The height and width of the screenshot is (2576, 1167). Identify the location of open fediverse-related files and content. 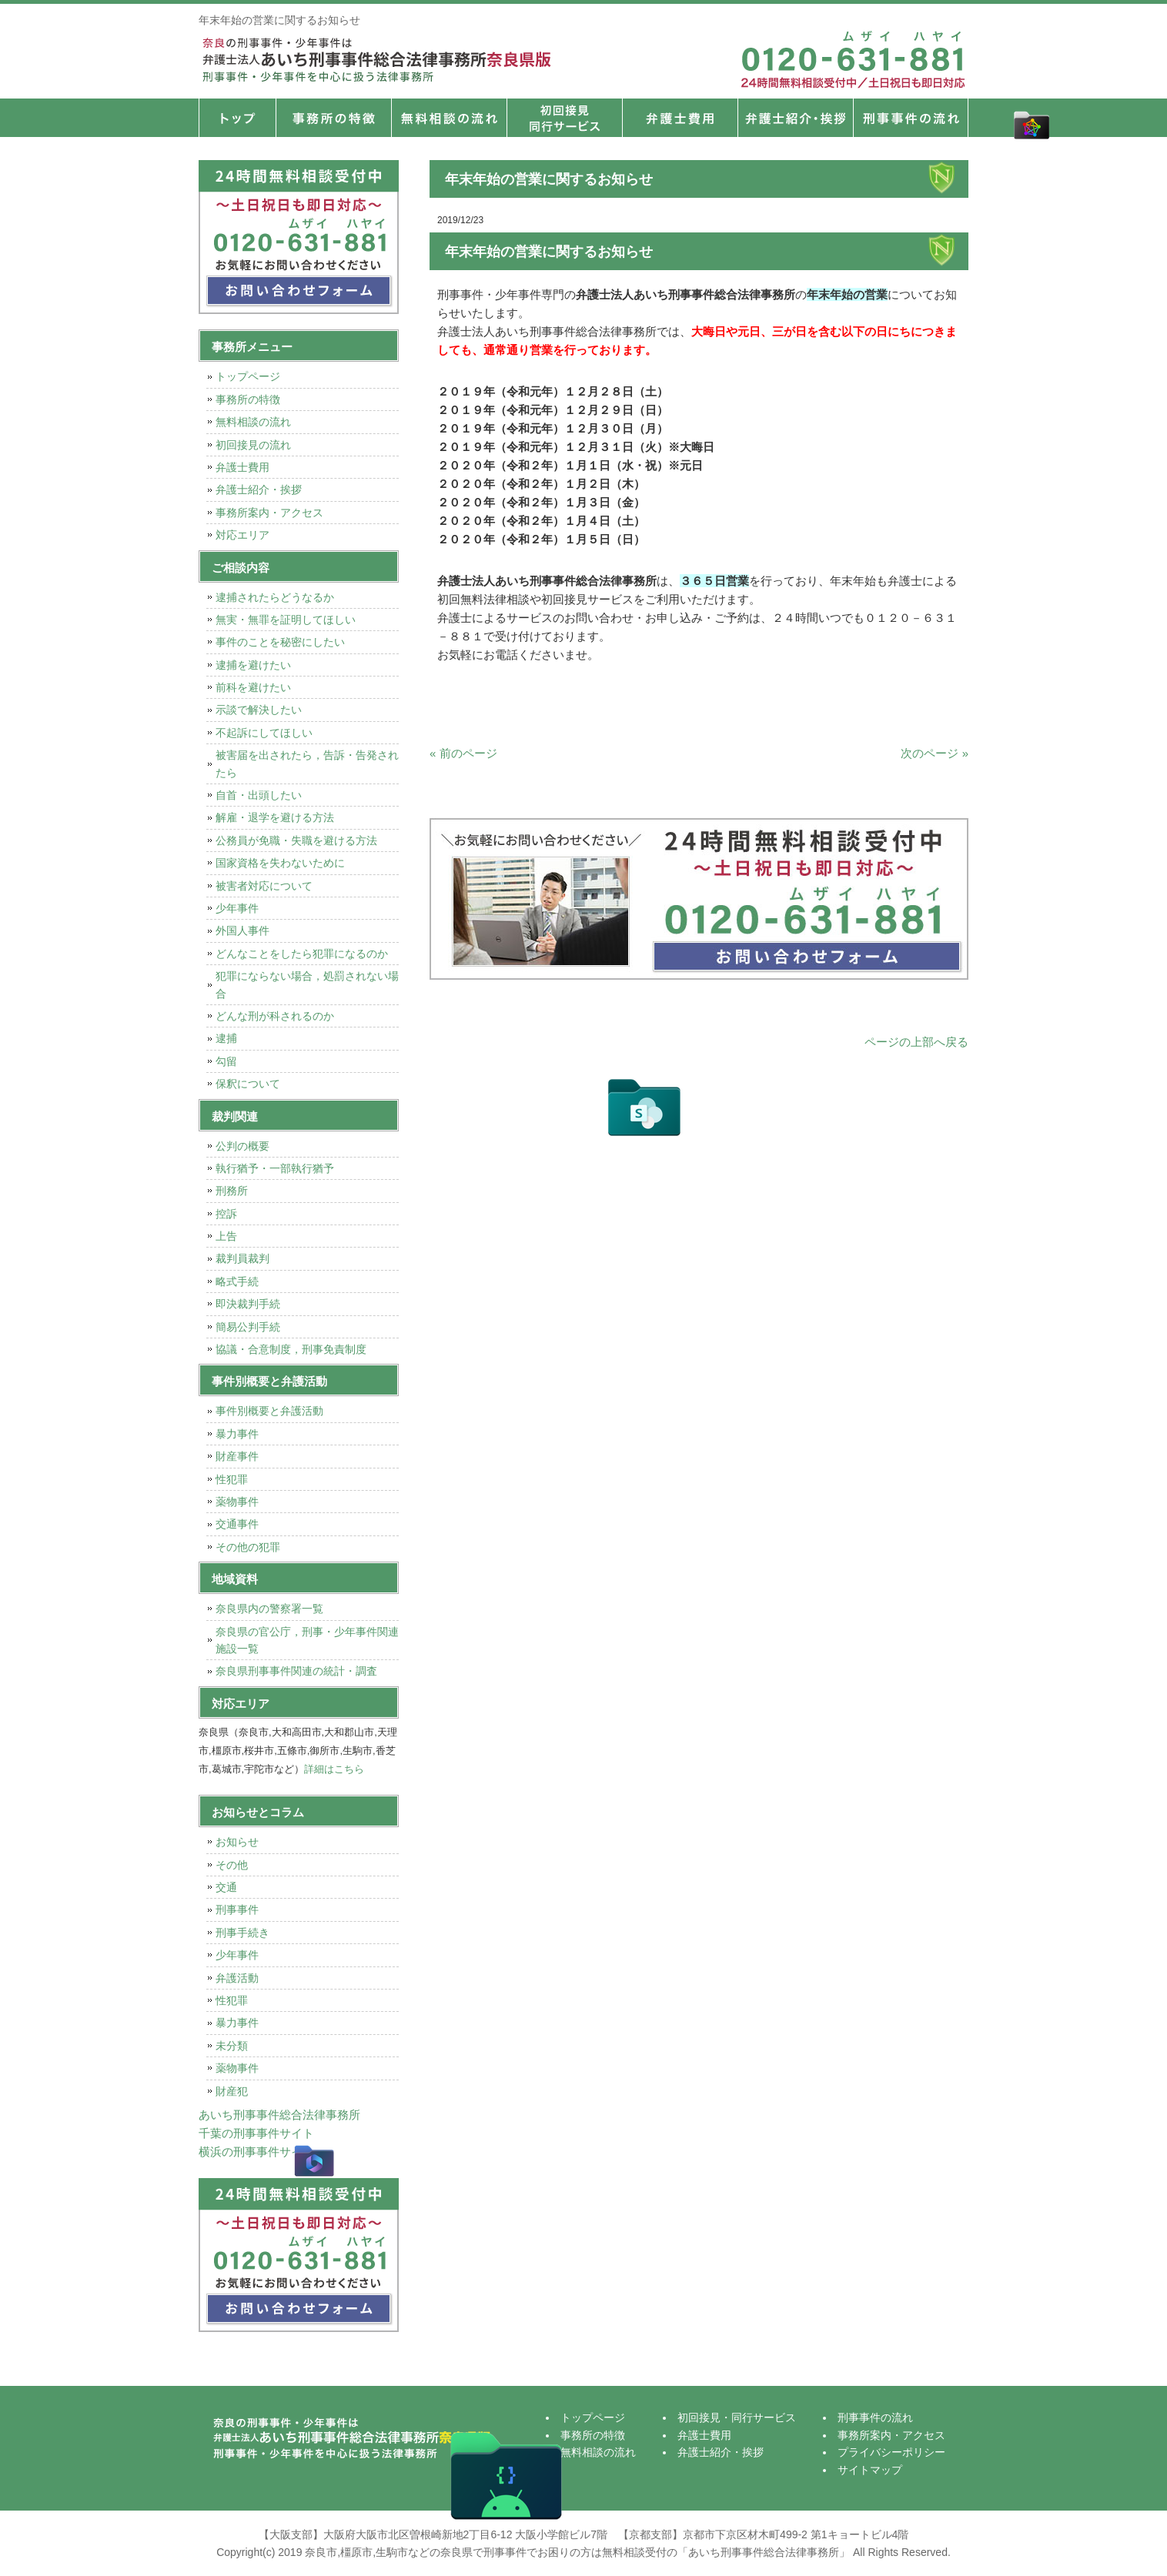
(1032, 126).